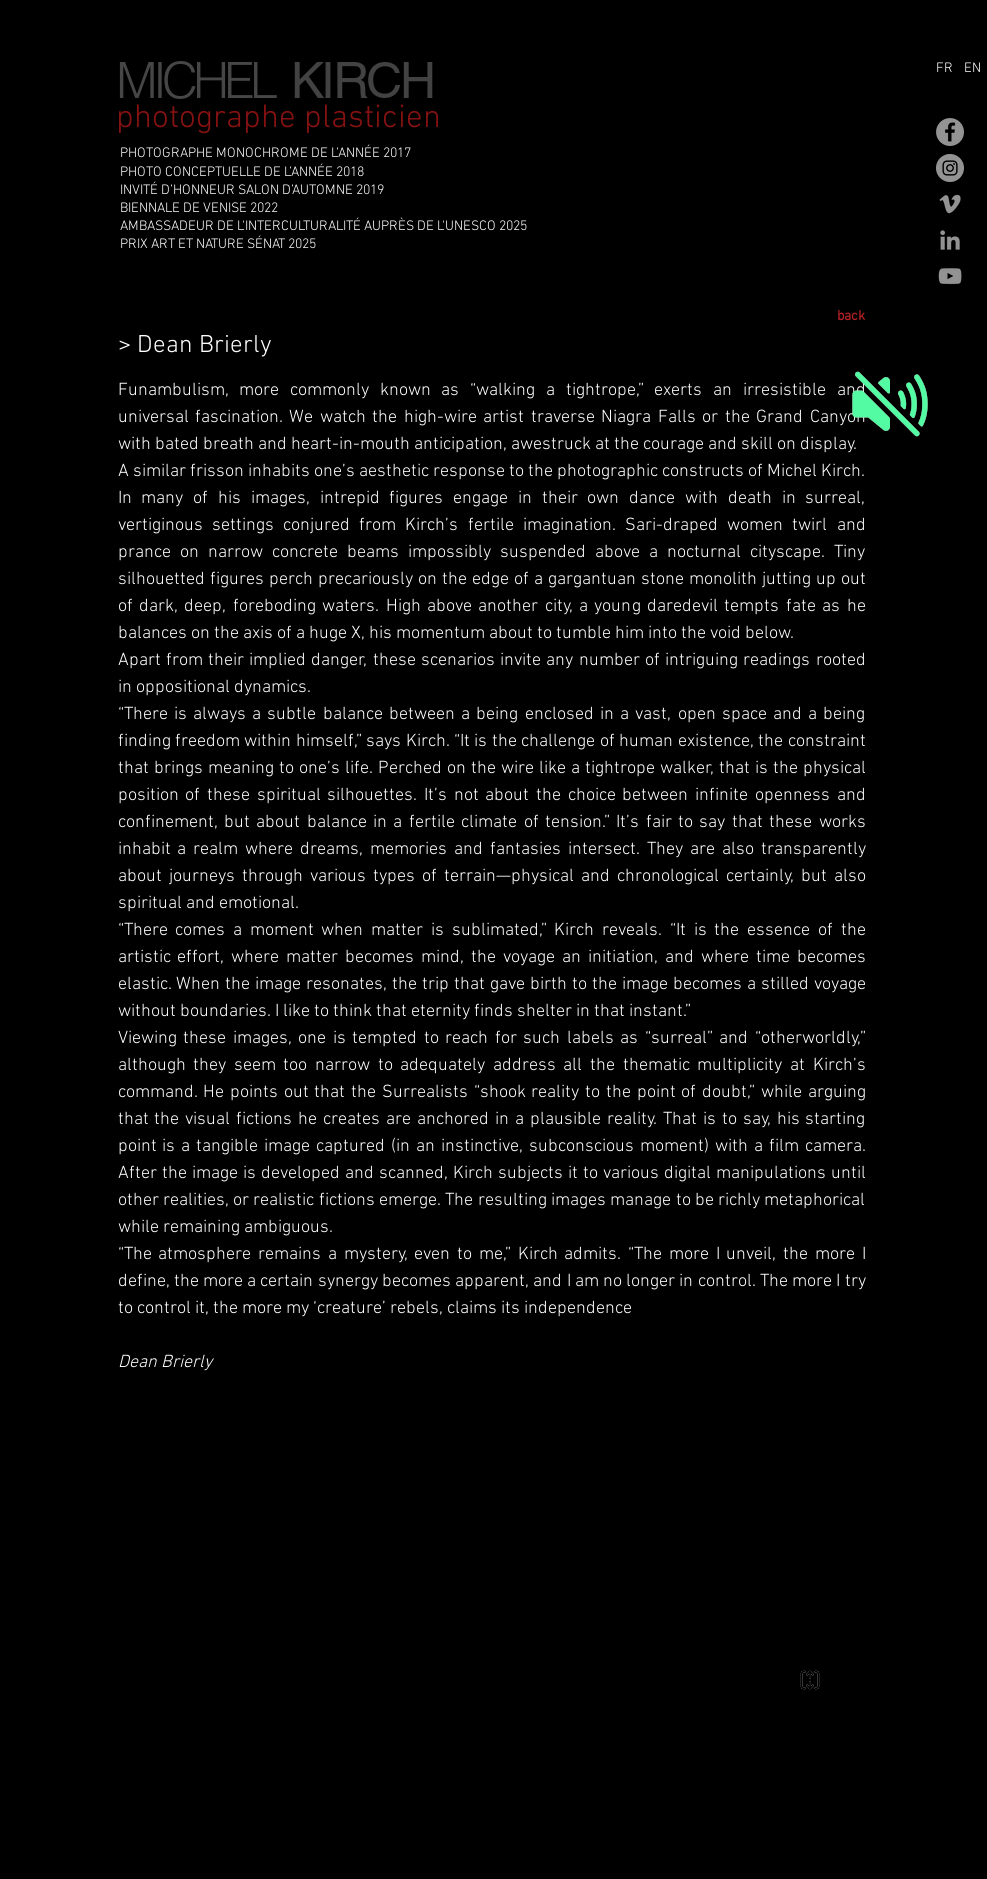 This screenshot has height=1879, width=987. What do you see at coordinates (890, 404) in the screenshot?
I see `mute or unmute audio` at bounding box center [890, 404].